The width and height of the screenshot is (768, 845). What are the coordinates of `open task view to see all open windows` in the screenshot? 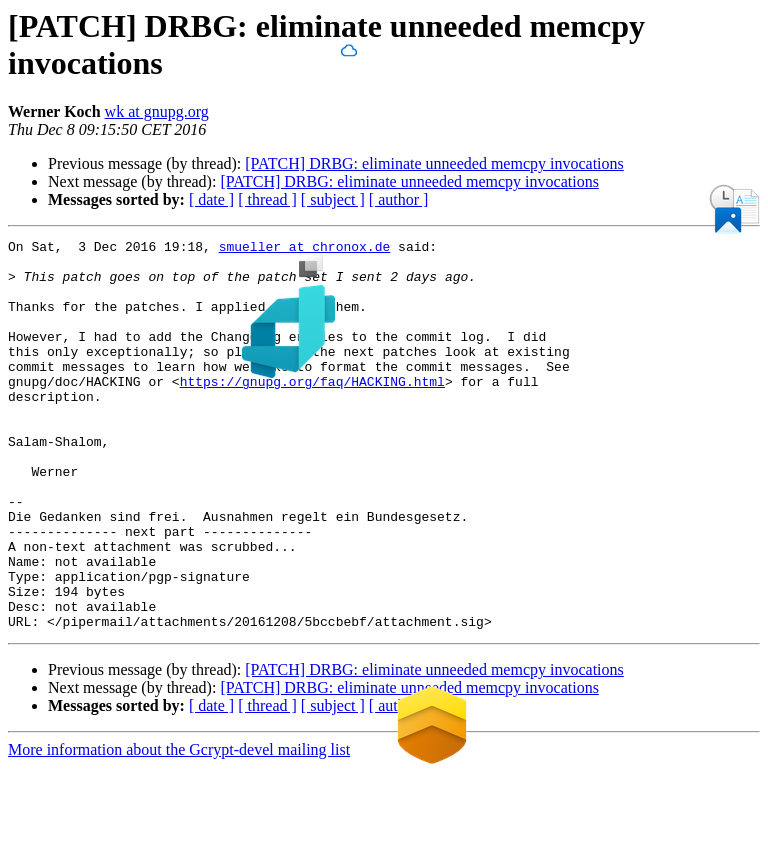 It's located at (311, 266).